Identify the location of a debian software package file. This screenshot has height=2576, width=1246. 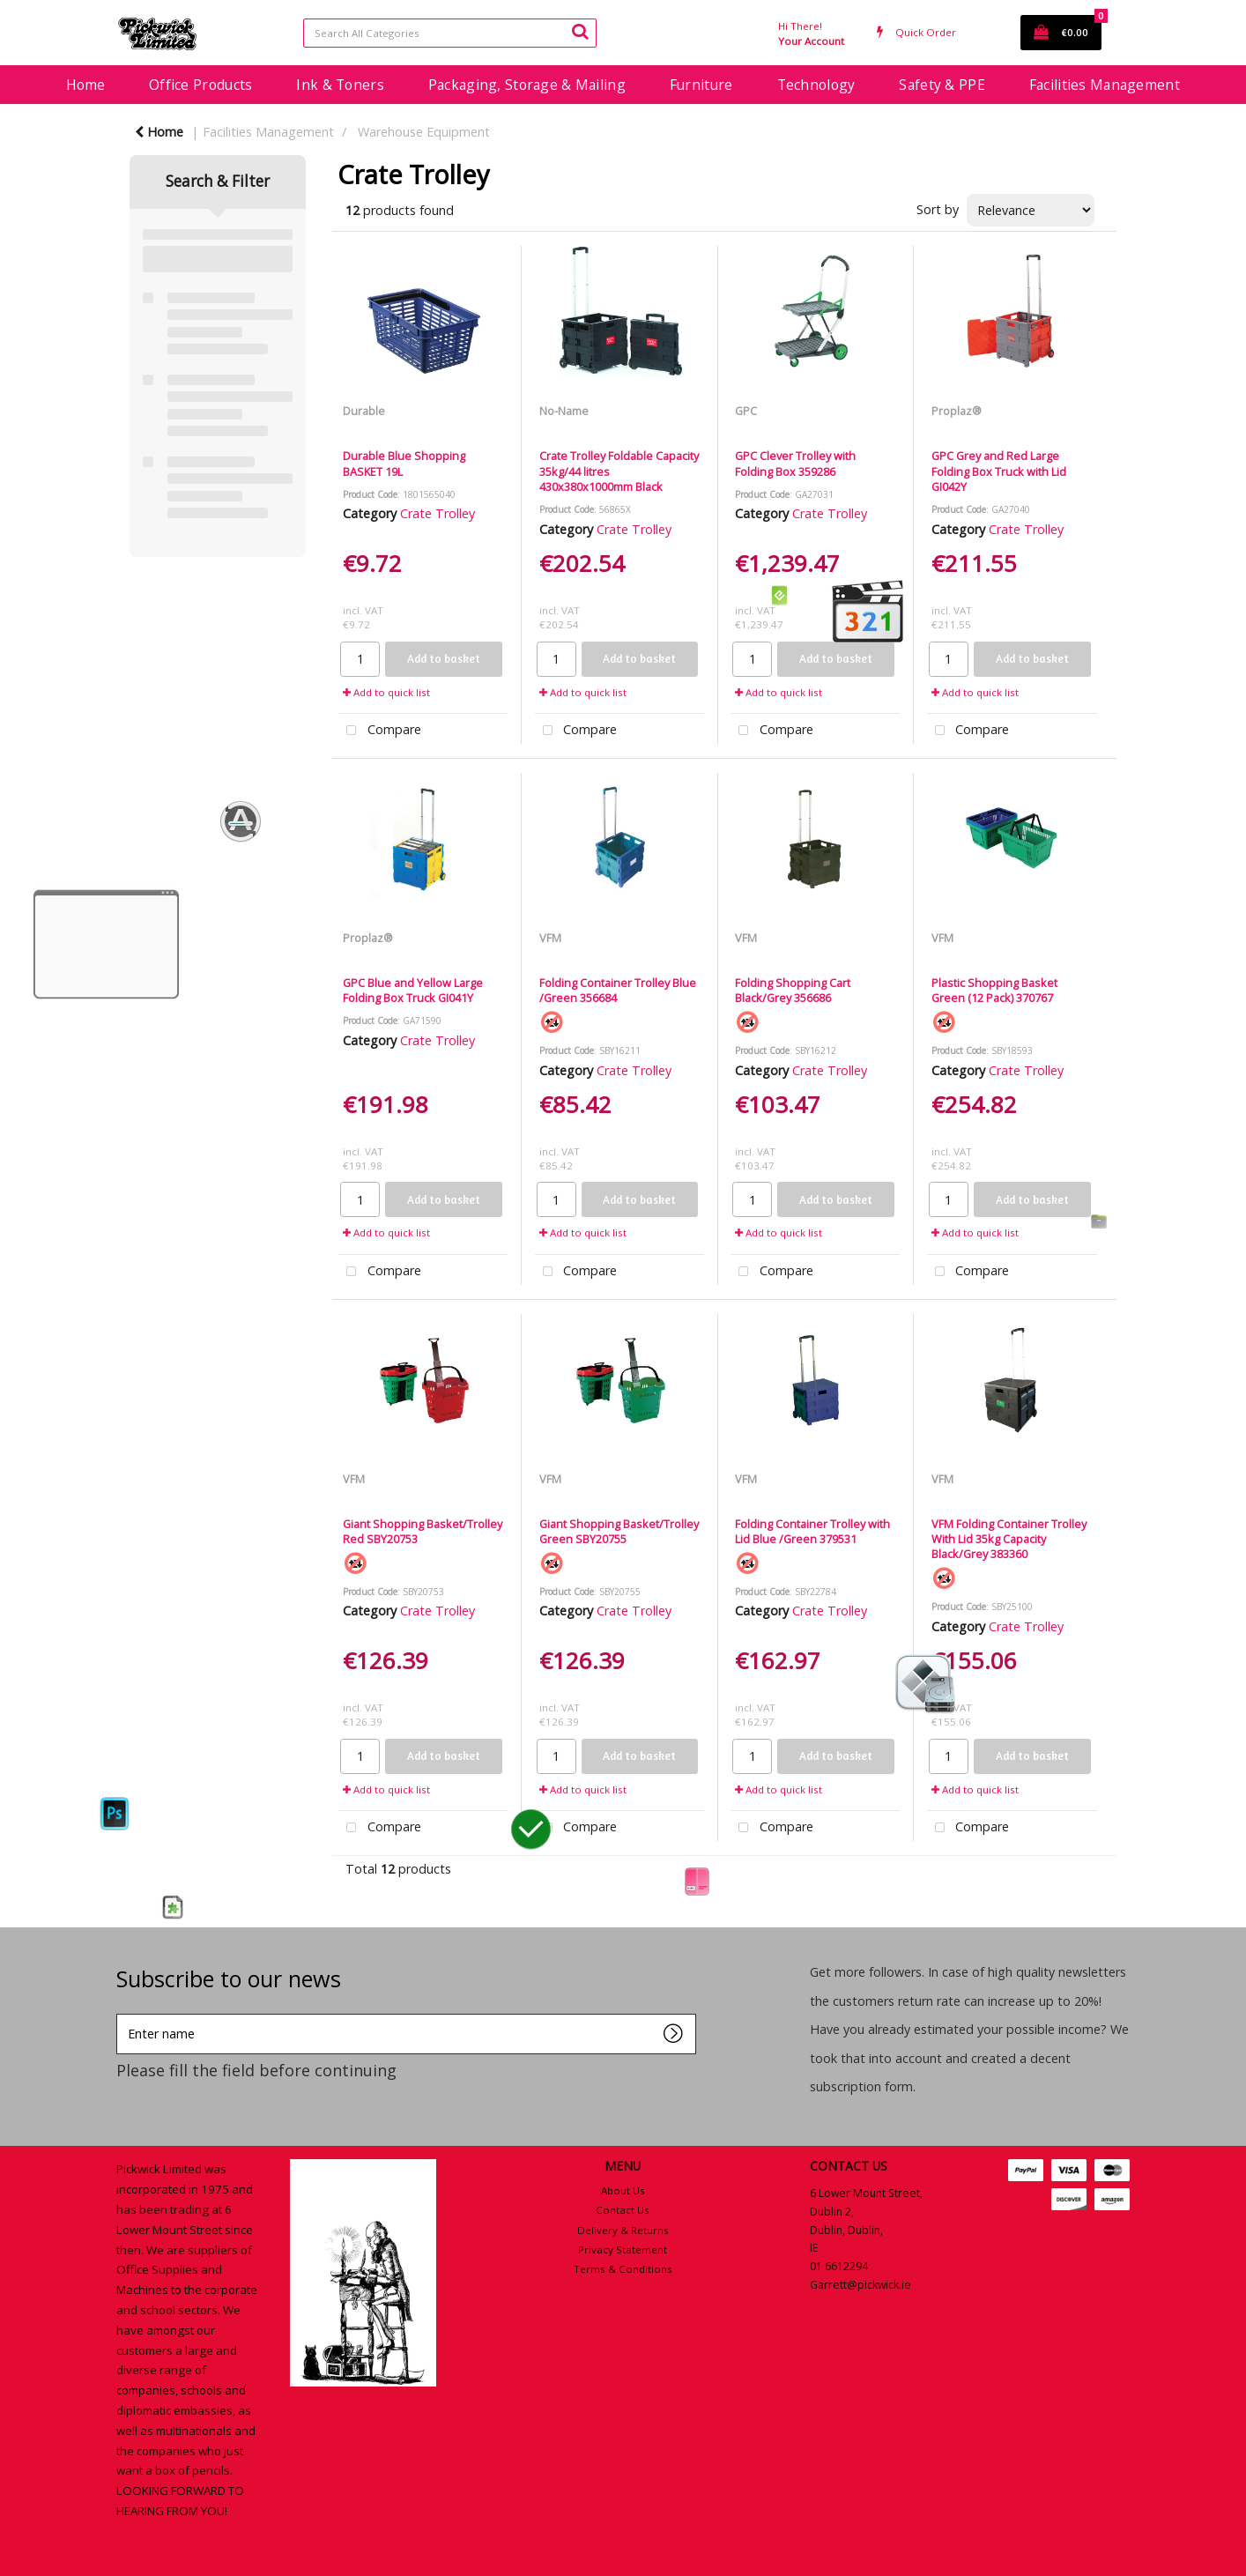
(697, 1882).